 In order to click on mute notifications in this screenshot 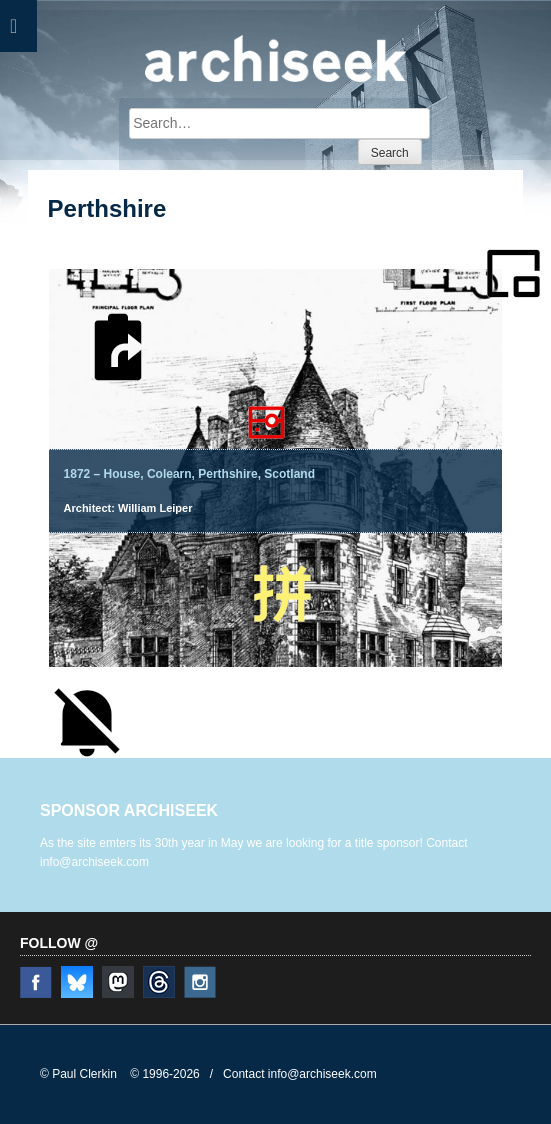, I will do `click(87, 721)`.